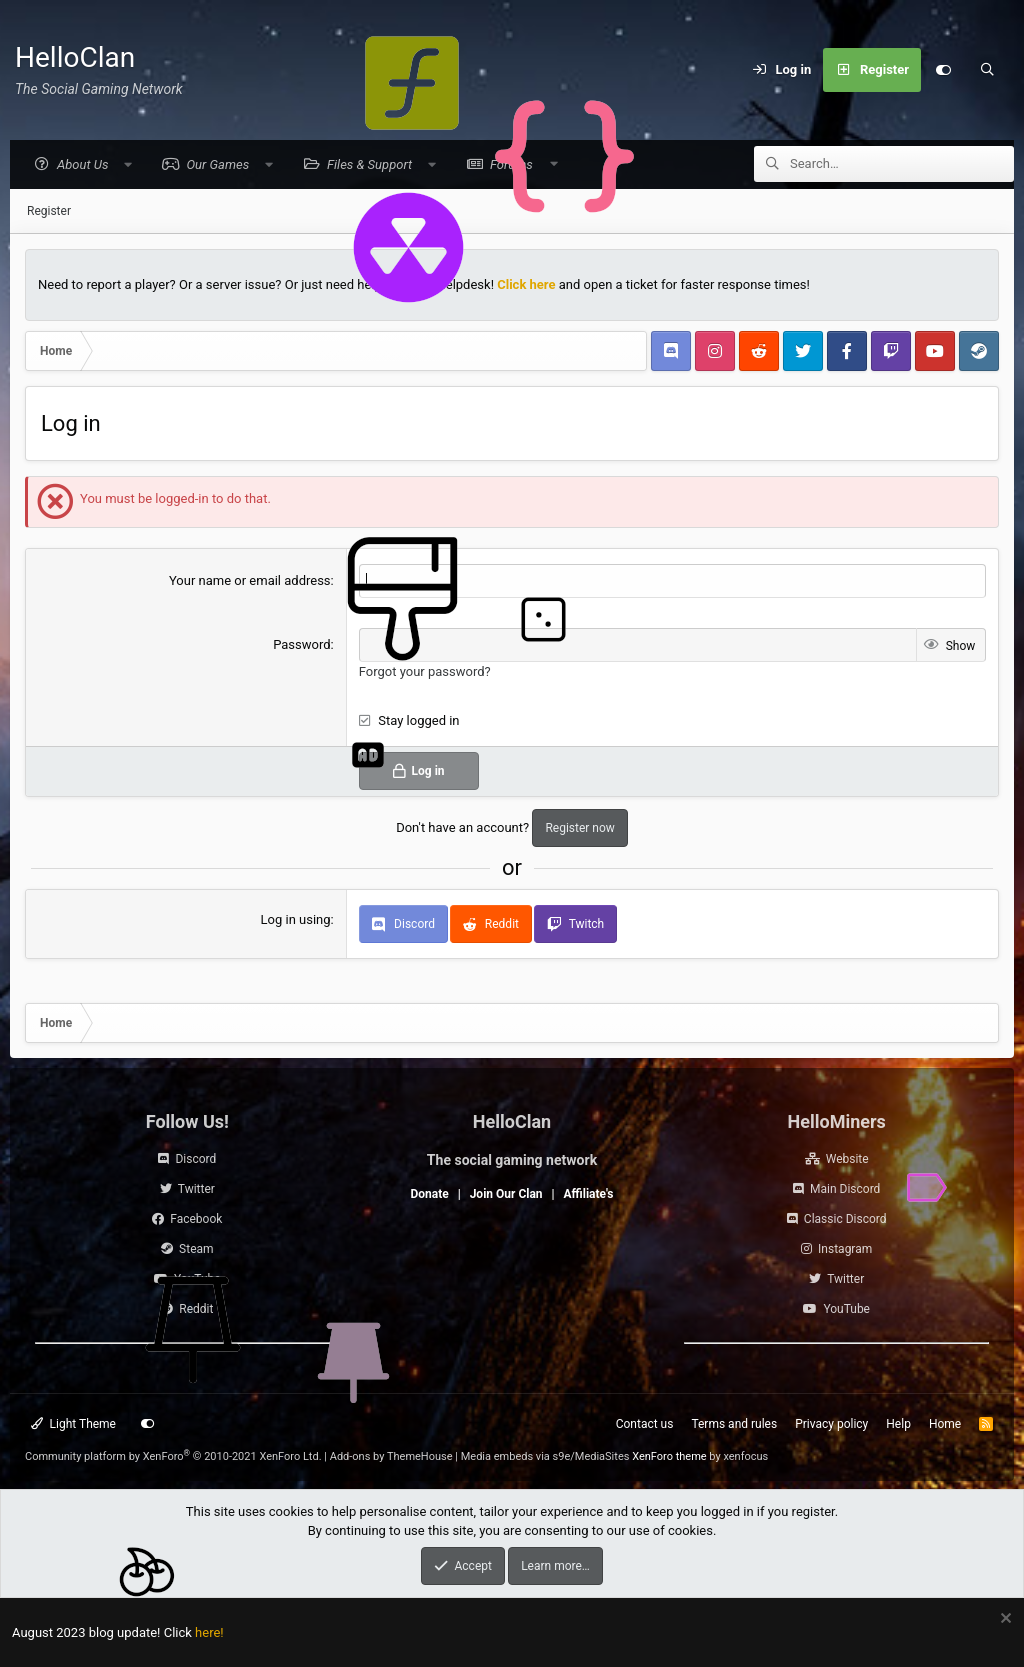  Describe the element at coordinates (368, 755) in the screenshot. I see `indicates sponsored or advertisement content` at that location.